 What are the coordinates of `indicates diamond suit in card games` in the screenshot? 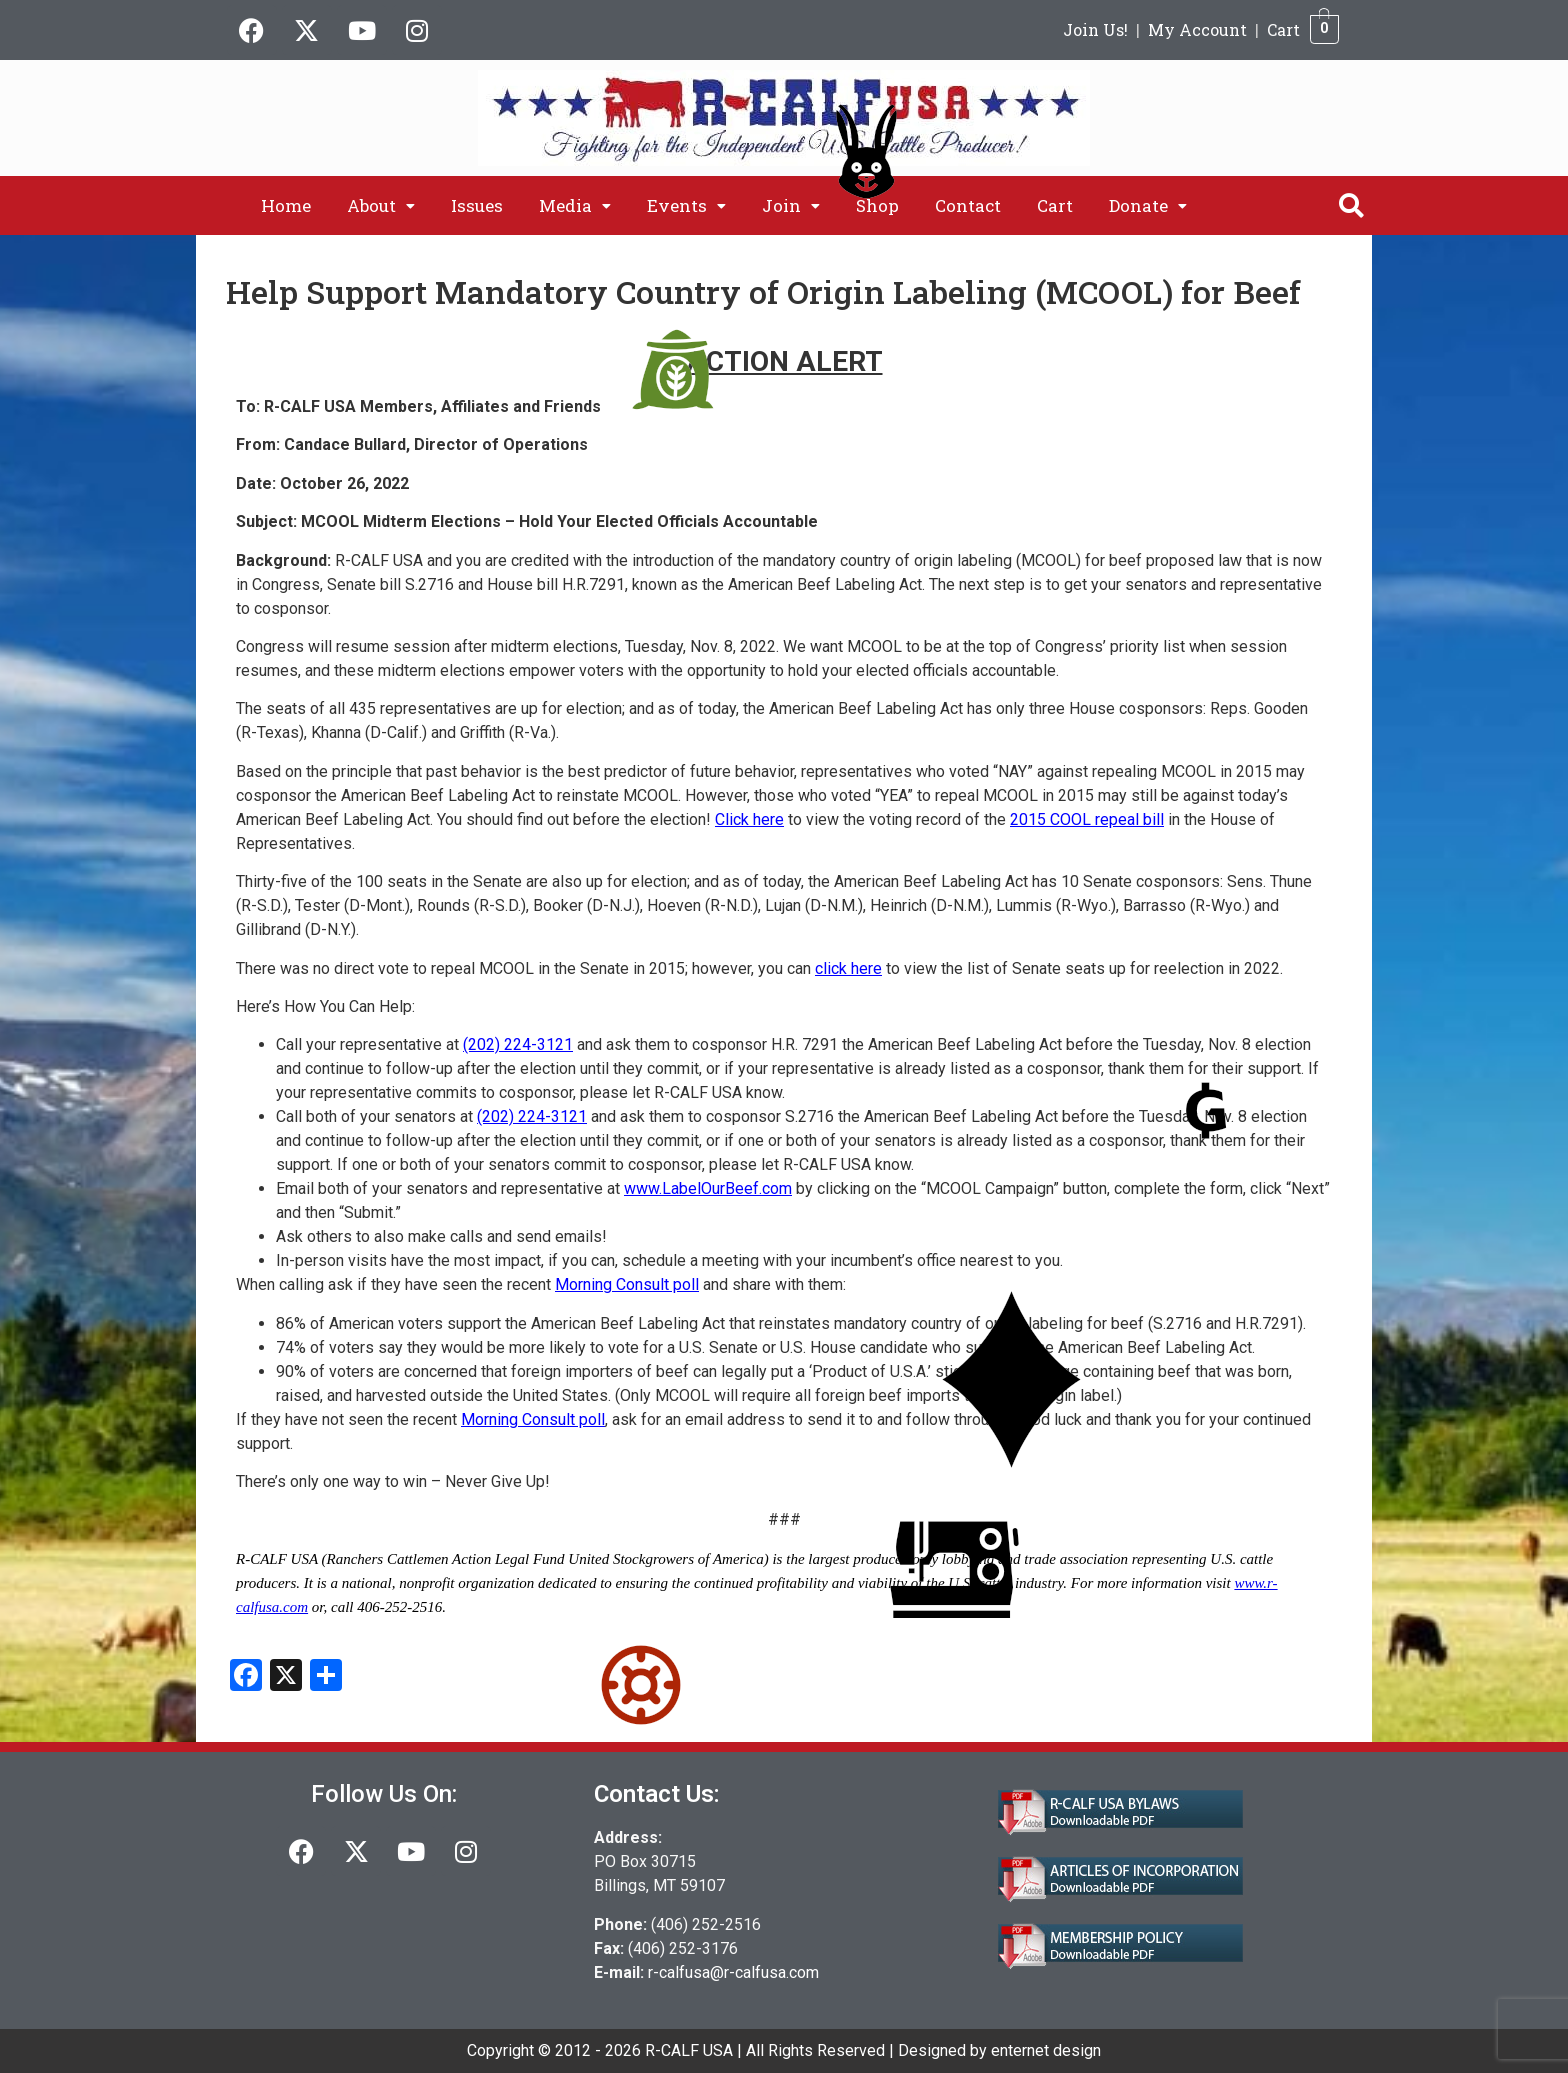 It's located at (1011, 1379).